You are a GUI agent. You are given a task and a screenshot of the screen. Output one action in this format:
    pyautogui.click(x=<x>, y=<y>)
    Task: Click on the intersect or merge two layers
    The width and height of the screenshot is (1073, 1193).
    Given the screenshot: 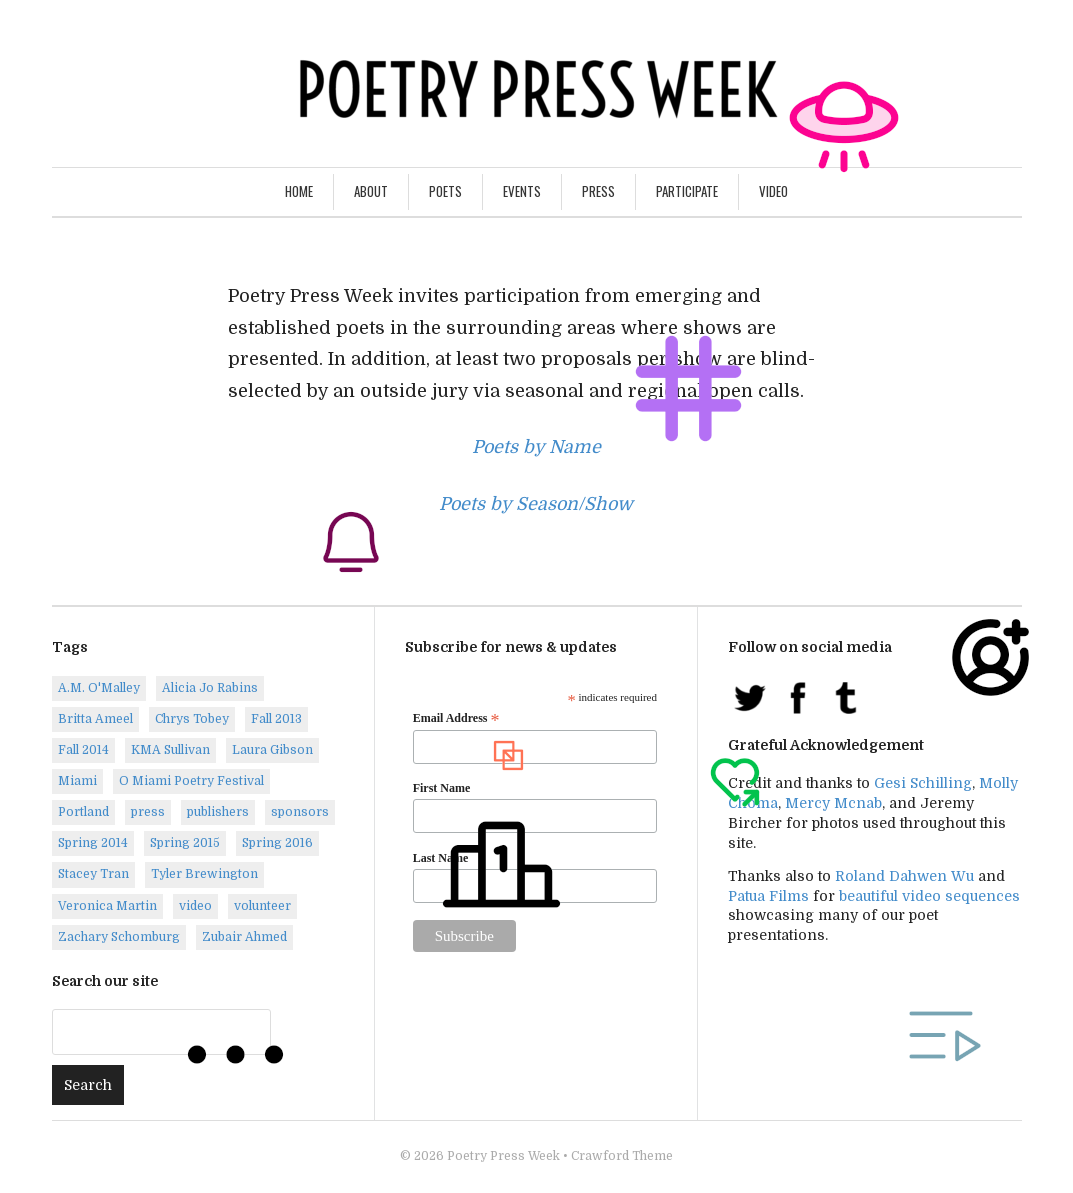 What is the action you would take?
    pyautogui.click(x=508, y=755)
    